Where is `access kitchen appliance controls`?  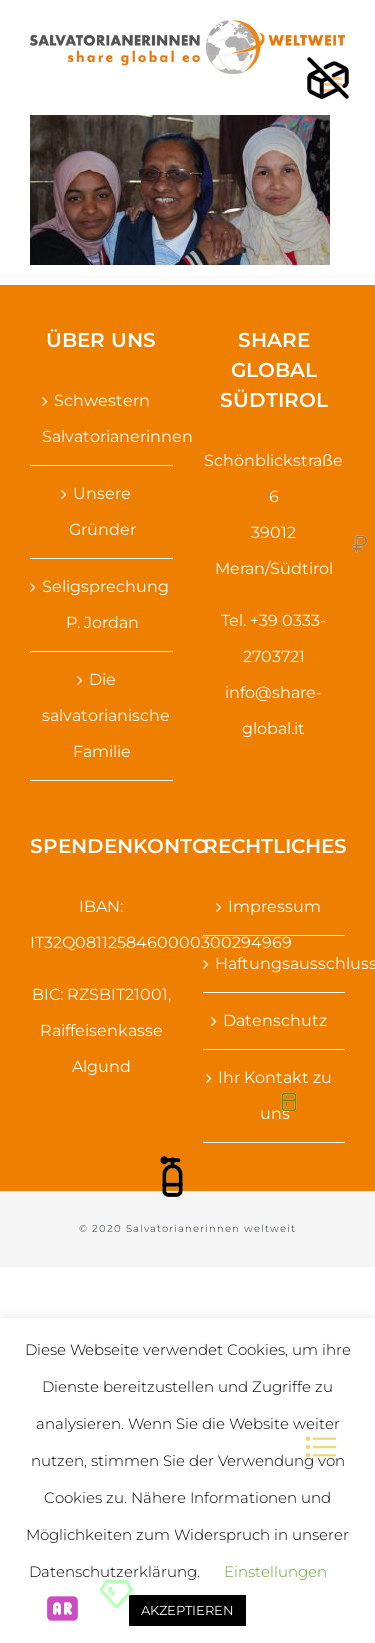
access kitchen appliance controls is located at coordinates (289, 1102).